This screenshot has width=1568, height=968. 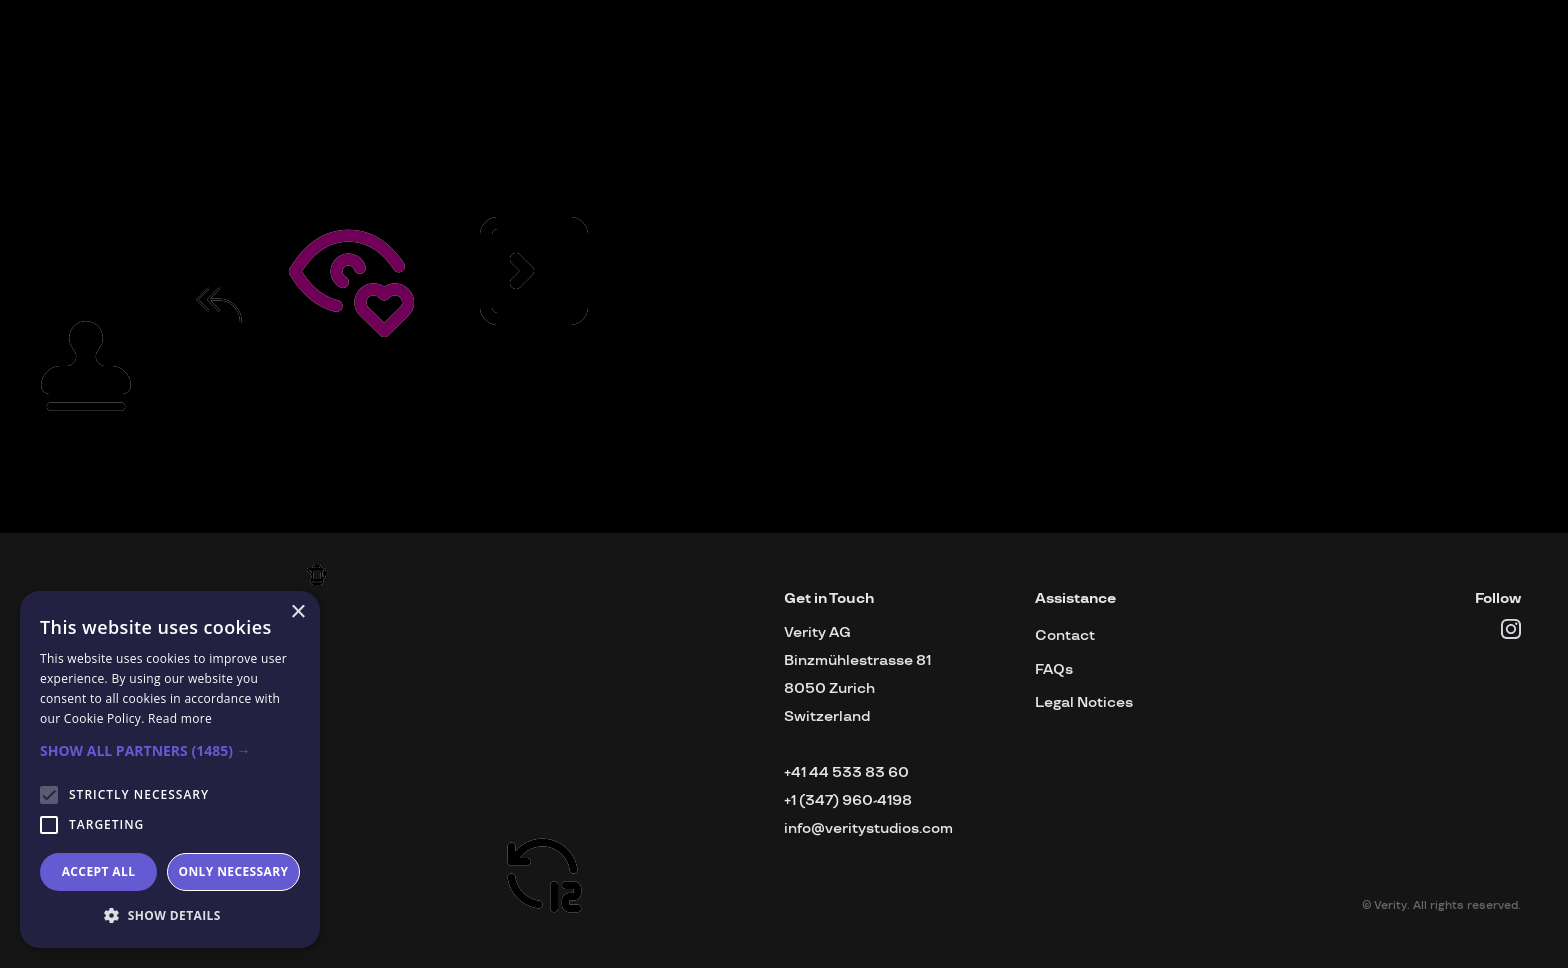 I want to click on collapse the right sidebar panel, so click(x=534, y=271).